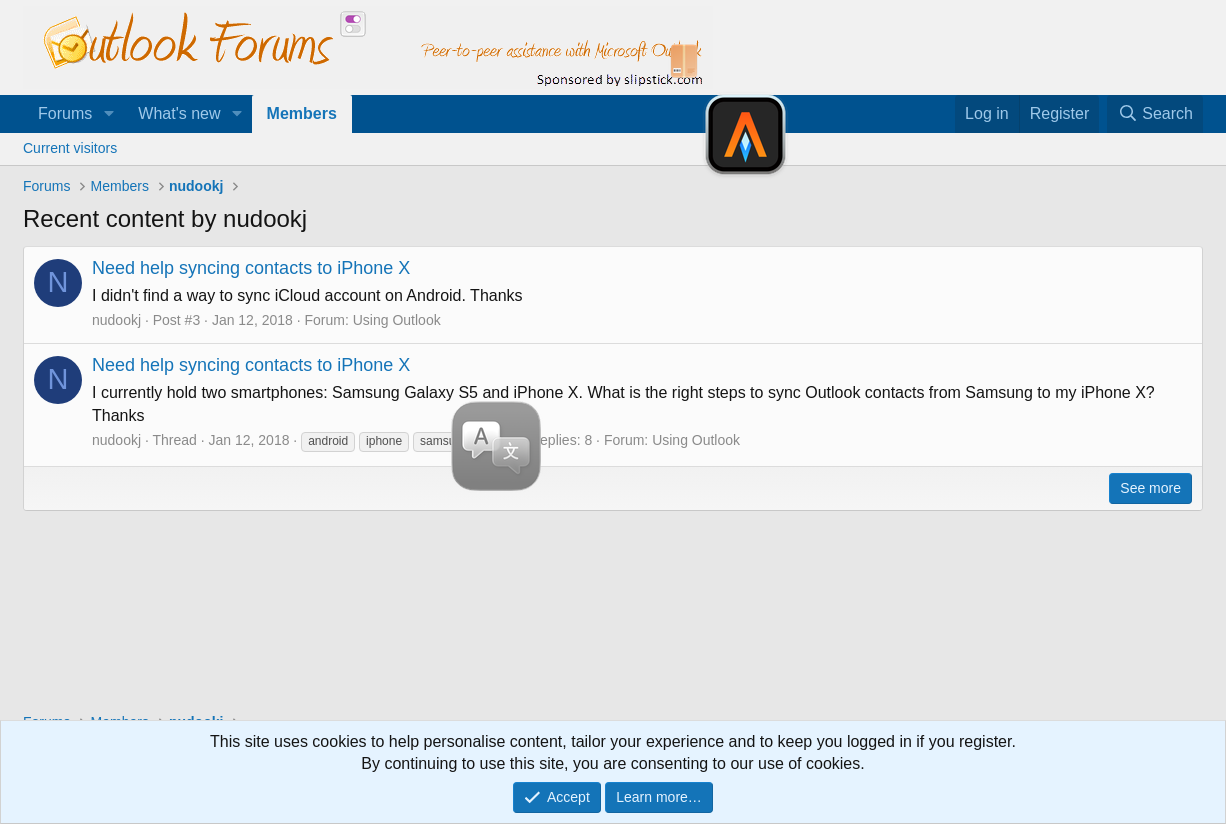 This screenshot has width=1226, height=824. What do you see at coordinates (496, 446) in the screenshot?
I see `open the translate app` at bounding box center [496, 446].